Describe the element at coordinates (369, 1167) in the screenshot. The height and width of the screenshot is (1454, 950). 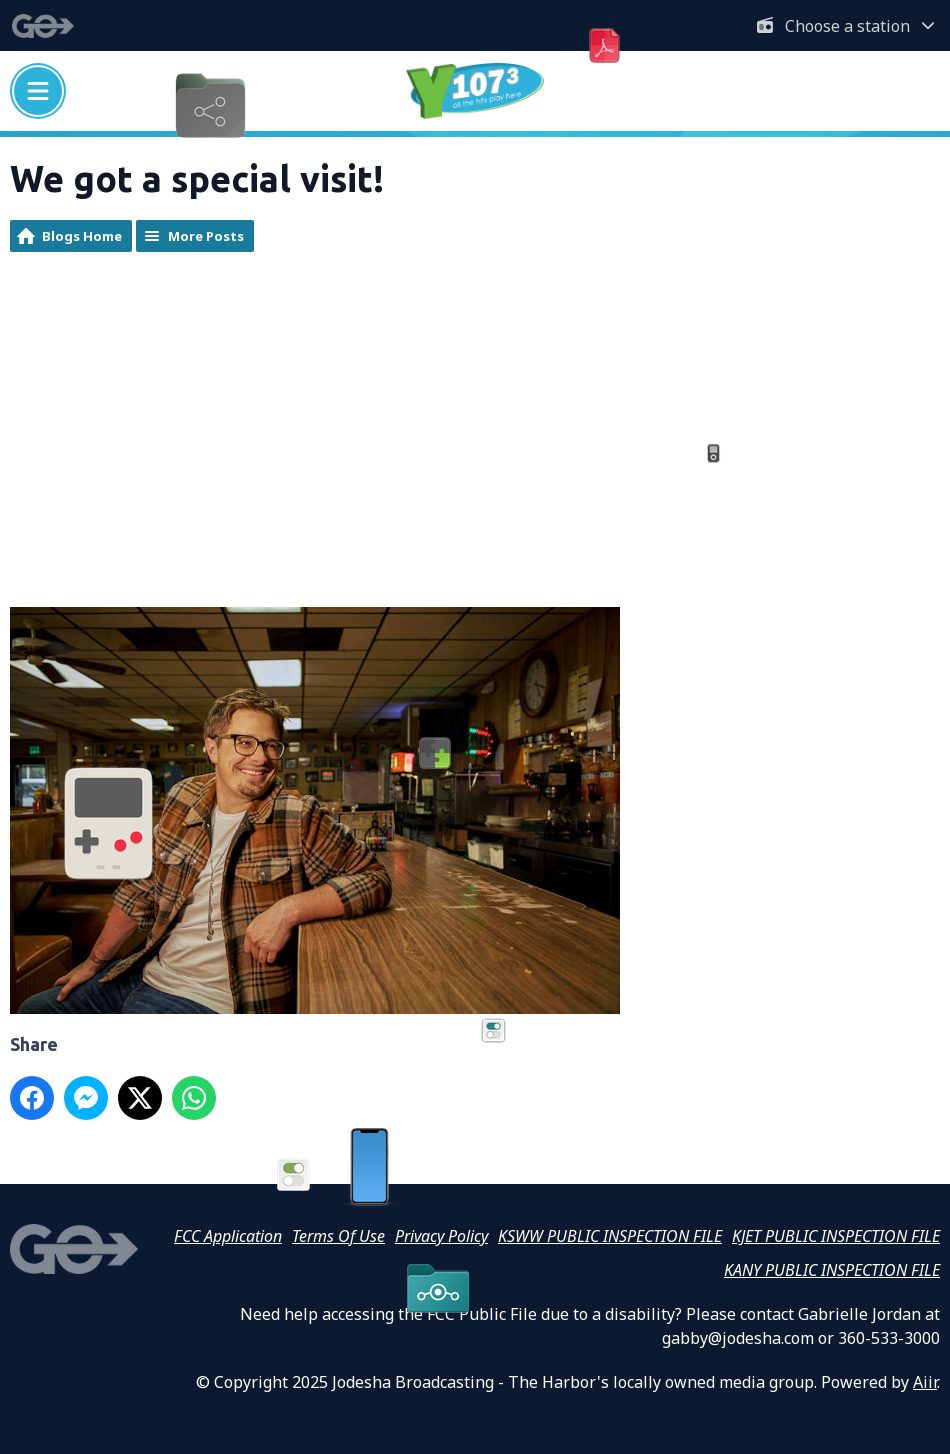
I see `iPhone 11 Pro device icon` at that location.